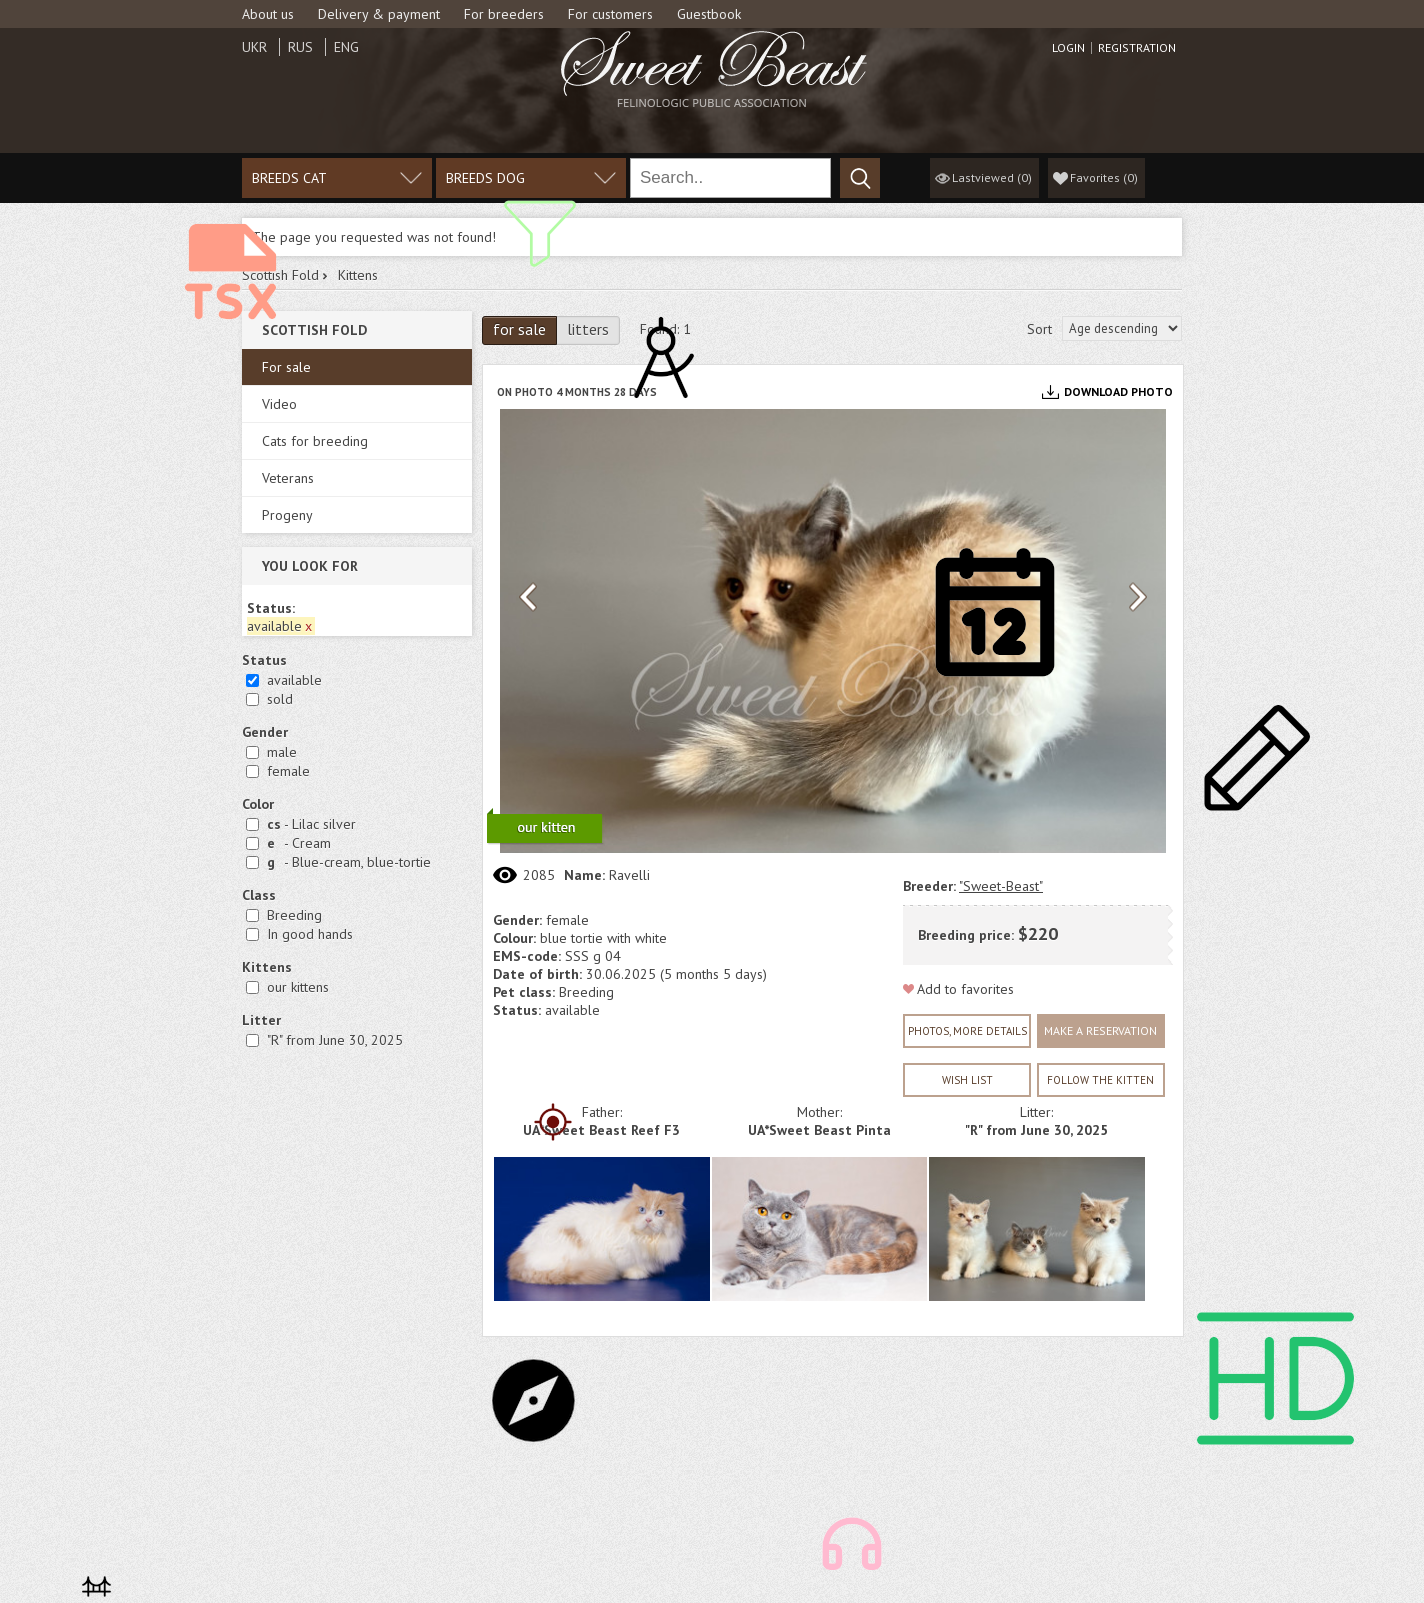 Image resolution: width=1424 pixels, height=1603 pixels. What do you see at coordinates (96, 1586) in the screenshot?
I see `view nearby bridges or crossings` at bounding box center [96, 1586].